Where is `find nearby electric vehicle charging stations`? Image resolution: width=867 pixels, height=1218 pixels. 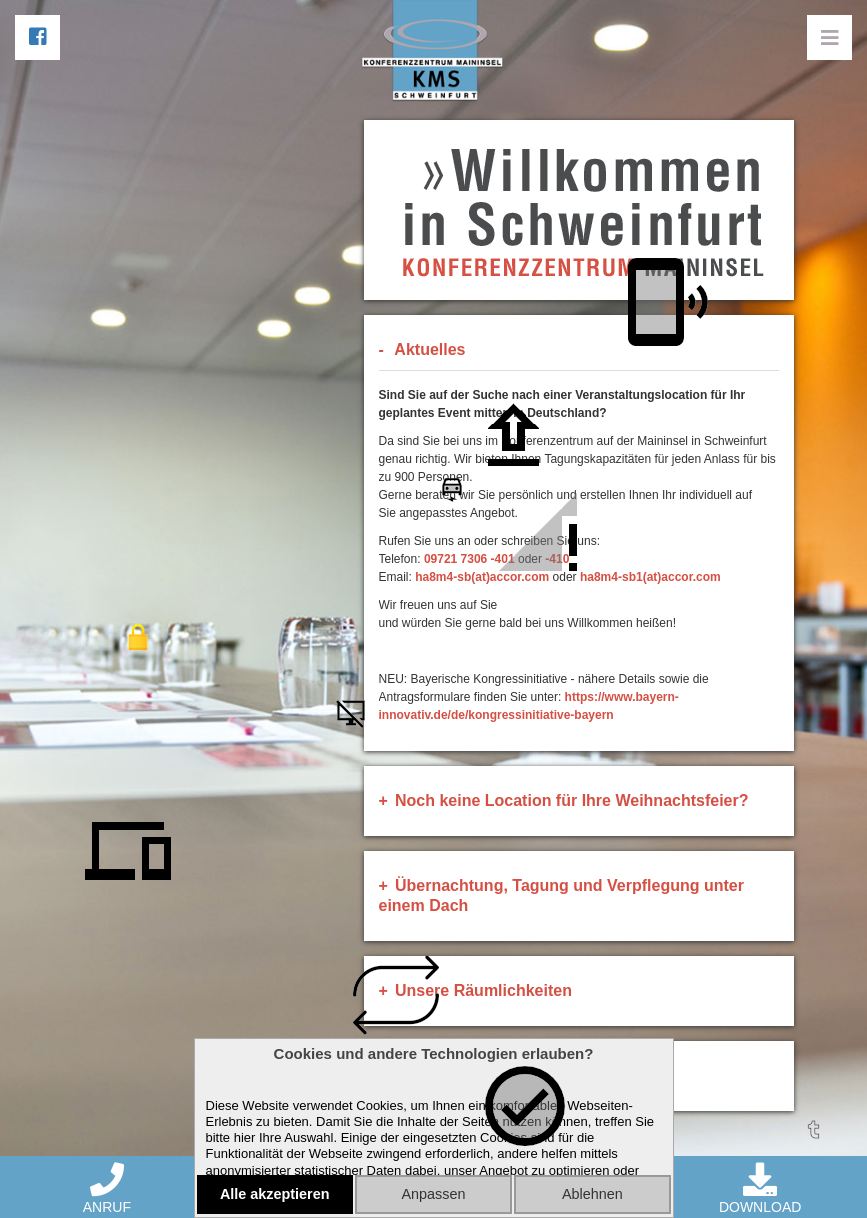 find nearby electric vehicle charging stations is located at coordinates (452, 490).